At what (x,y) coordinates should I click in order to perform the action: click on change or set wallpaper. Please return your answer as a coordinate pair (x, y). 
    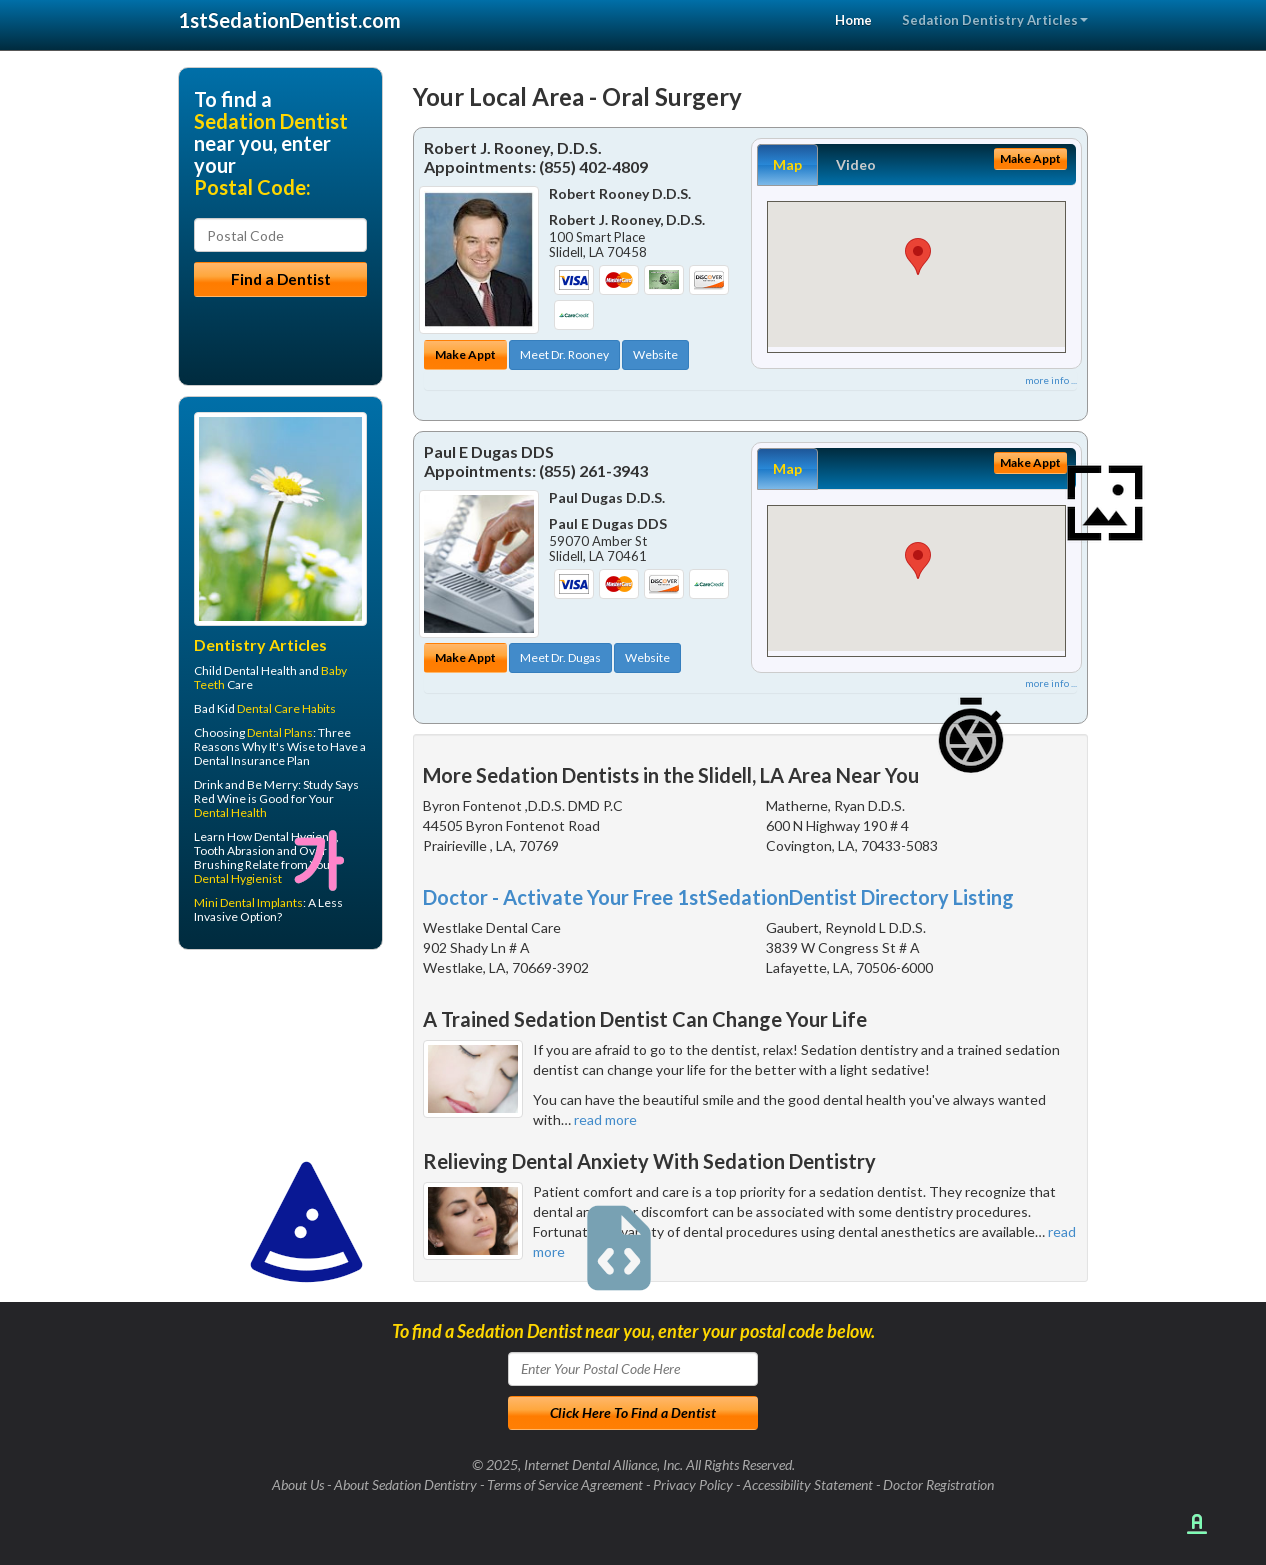
    Looking at the image, I should click on (1105, 503).